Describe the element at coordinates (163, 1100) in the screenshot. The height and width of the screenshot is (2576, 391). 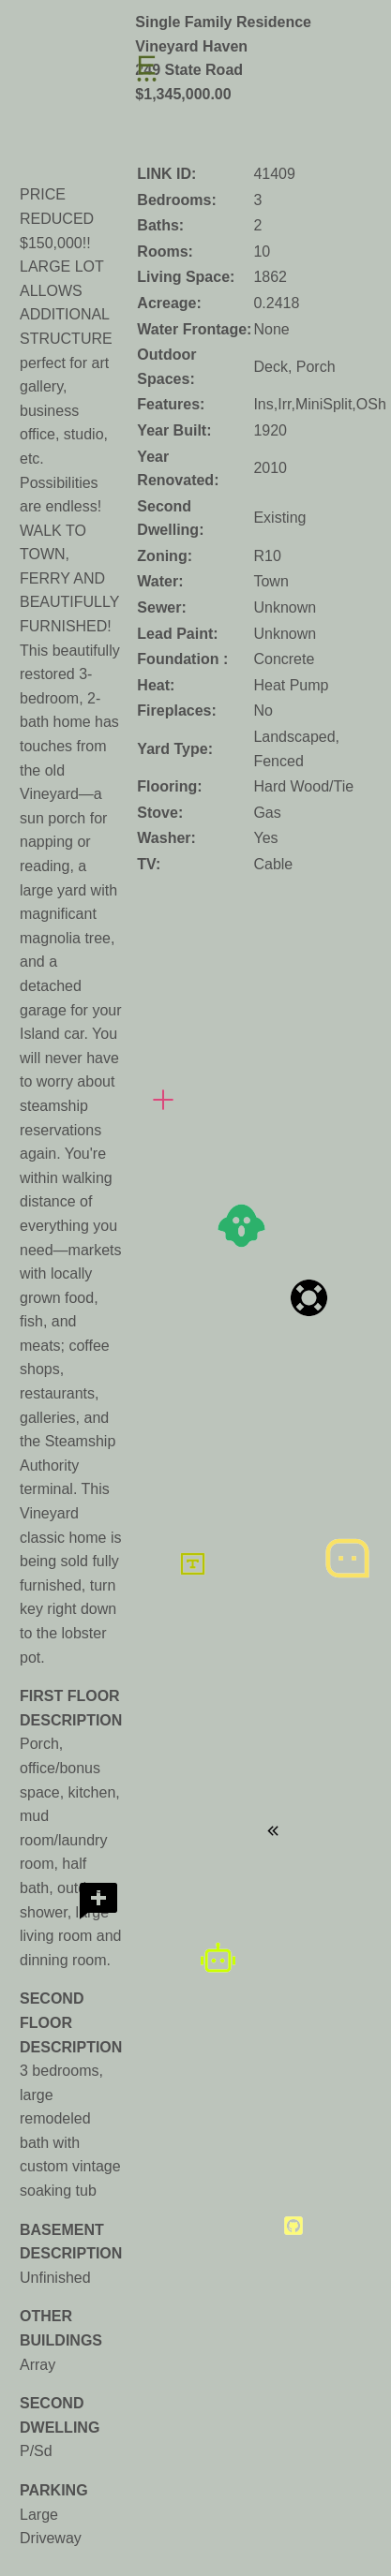
I see `add a new item` at that location.